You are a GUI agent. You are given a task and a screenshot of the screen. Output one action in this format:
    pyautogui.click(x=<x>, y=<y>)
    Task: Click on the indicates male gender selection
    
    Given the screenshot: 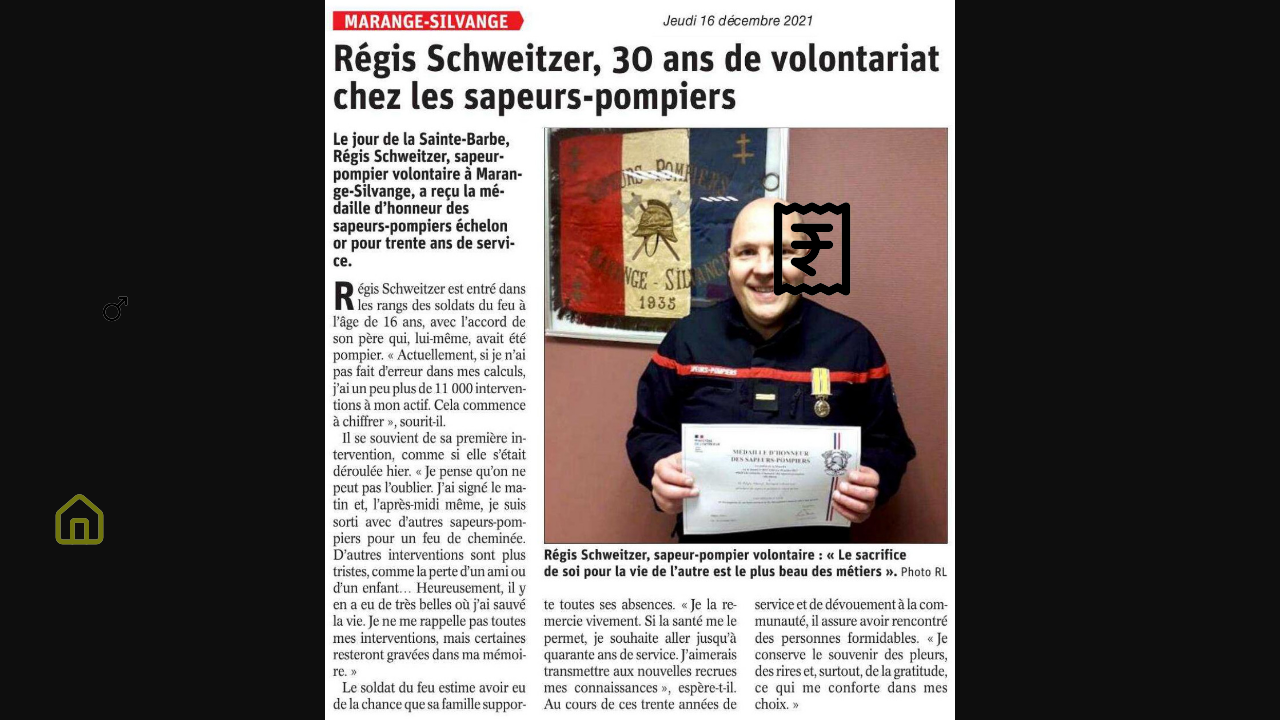 What is the action you would take?
    pyautogui.click(x=114, y=309)
    